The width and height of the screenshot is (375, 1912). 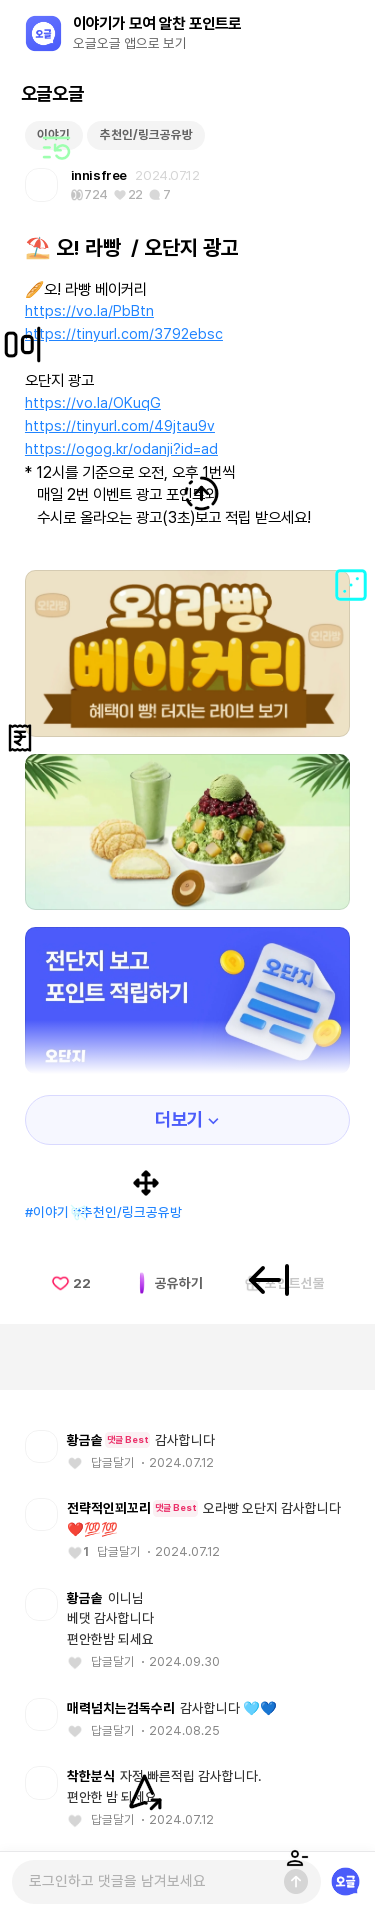 What do you see at coordinates (297, 1858) in the screenshot?
I see `remove a contact or friend` at bounding box center [297, 1858].